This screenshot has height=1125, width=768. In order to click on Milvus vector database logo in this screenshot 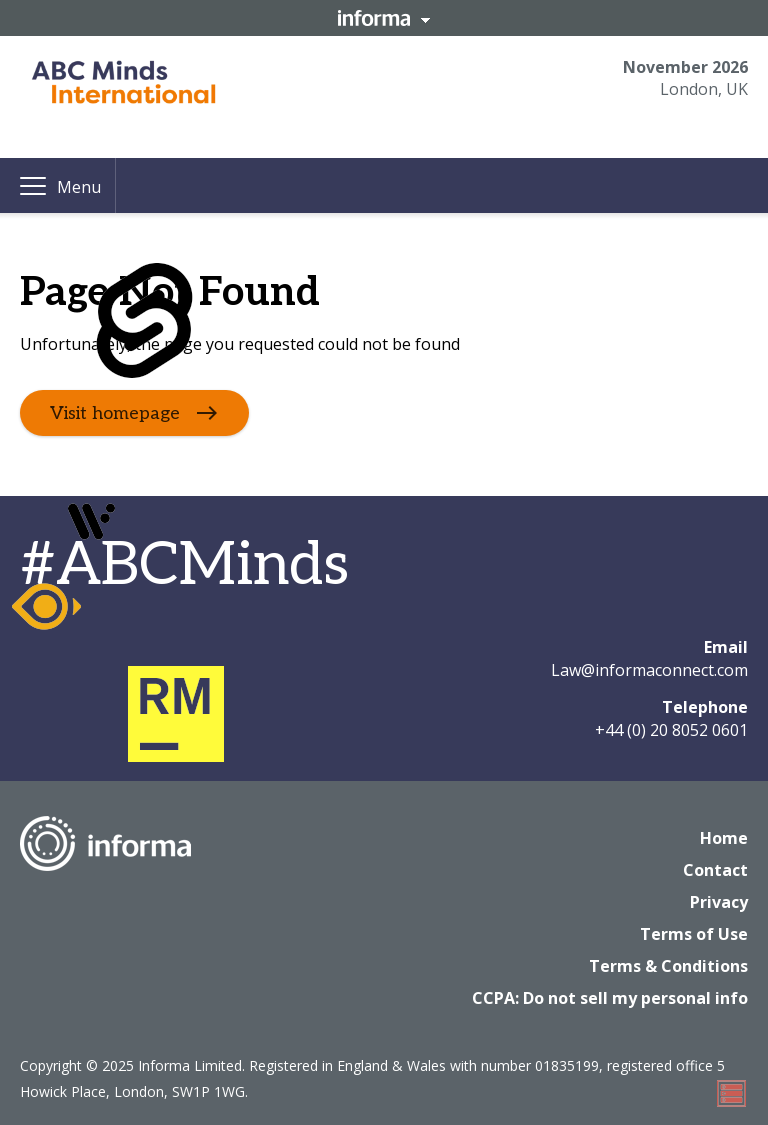, I will do `click(46, 606)`.